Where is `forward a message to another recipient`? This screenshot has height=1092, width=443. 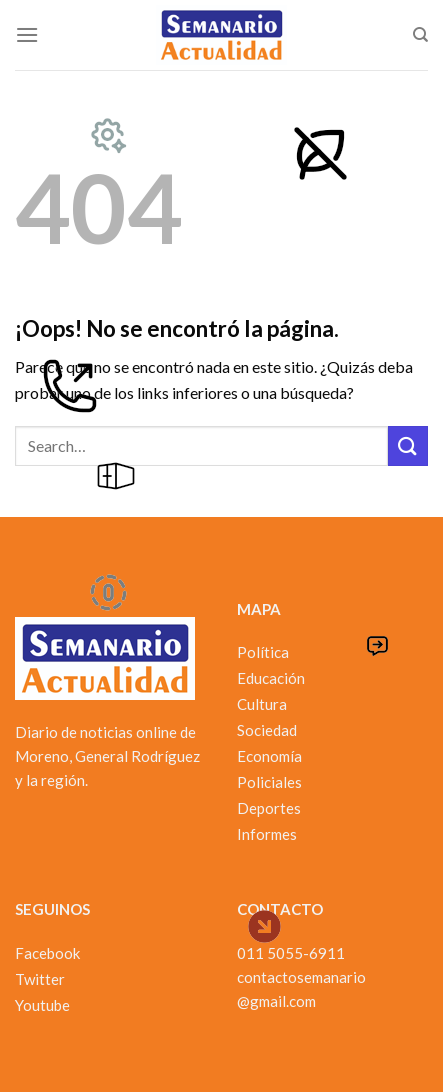 forward a message to another recipient is located at coordinates (377, 645).